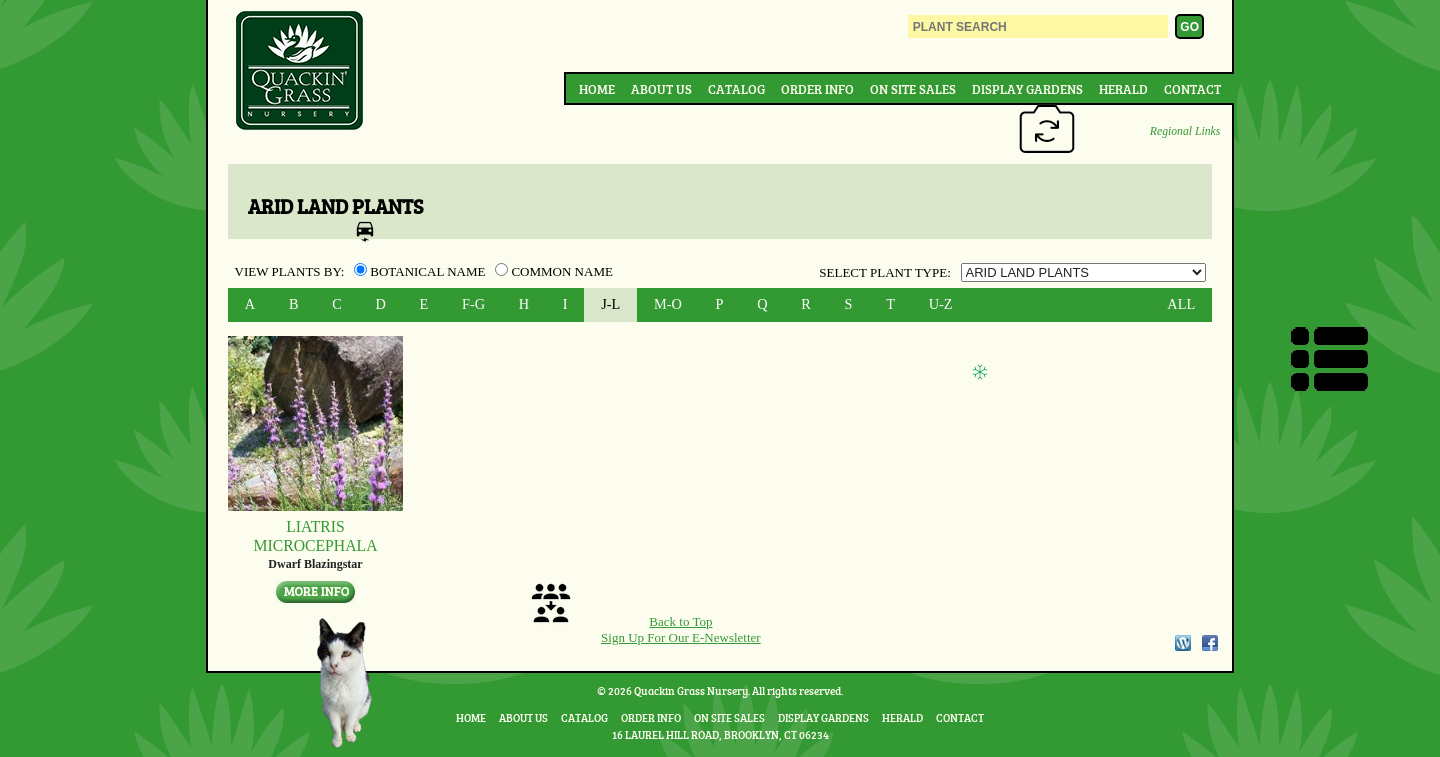 This screenshot has width=1440, height=757. What do you see at coordinates (365, 232) in the screenshot?
I see `find nearby electric vehicle charging stations` at bounding box center [365, 232].